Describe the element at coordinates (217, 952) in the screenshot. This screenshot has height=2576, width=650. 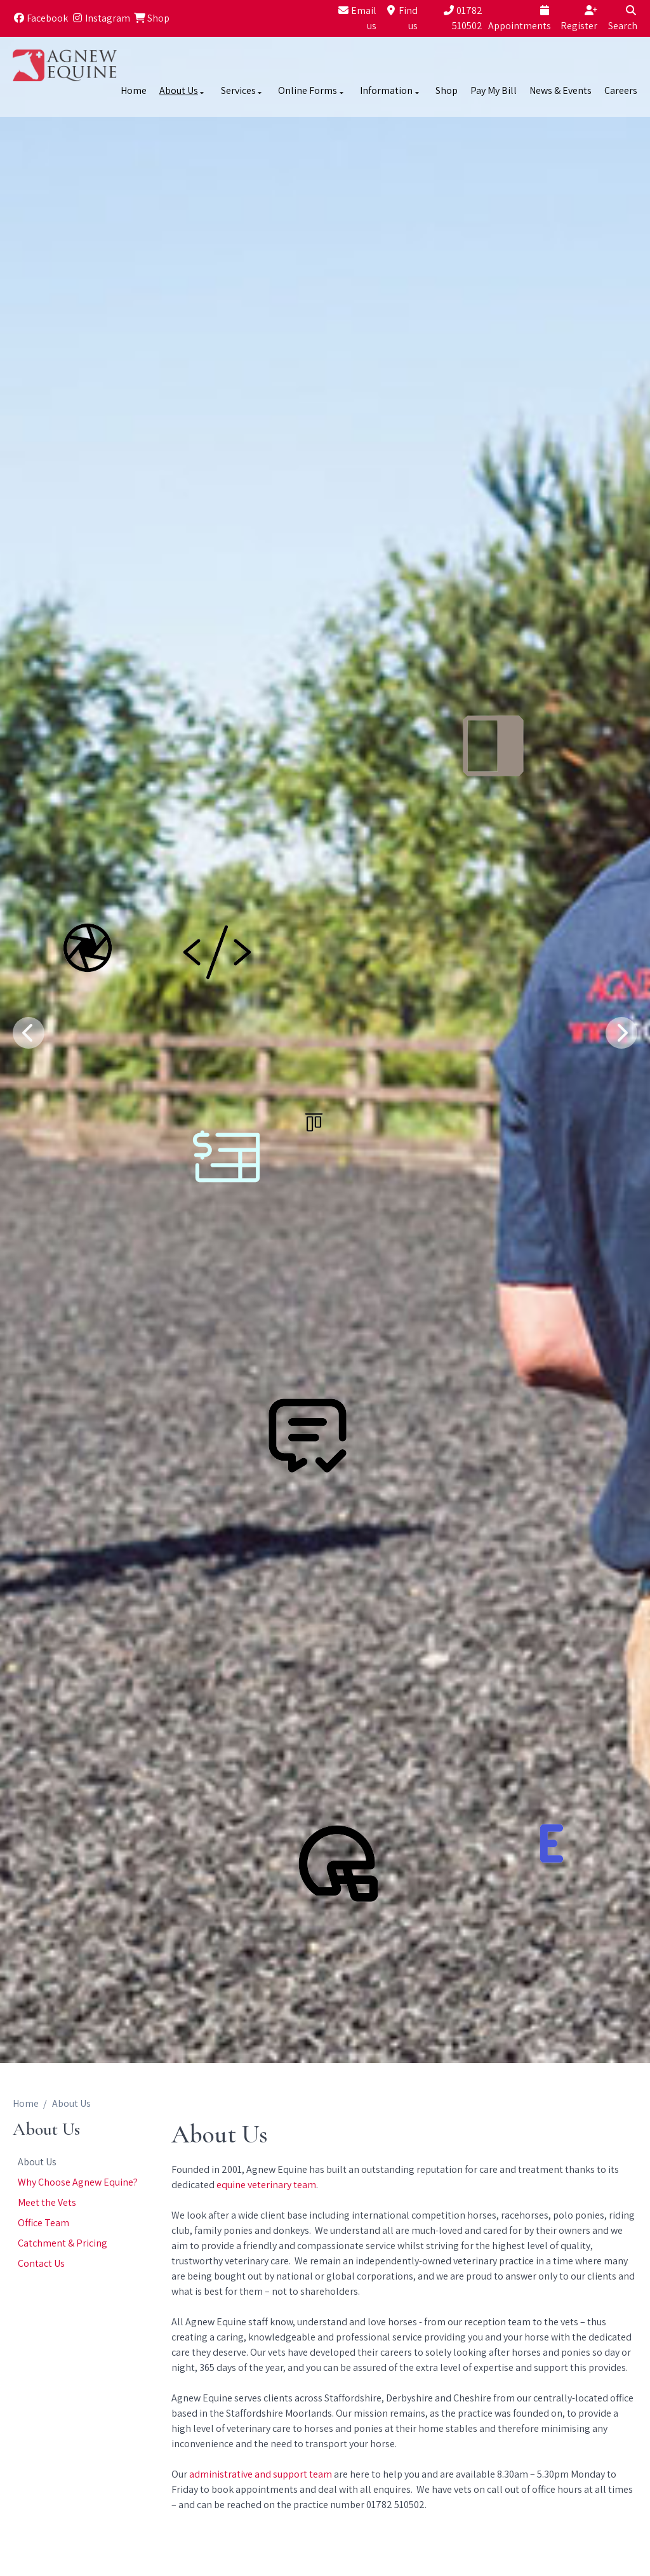
I see `view or edit source code` at that location.